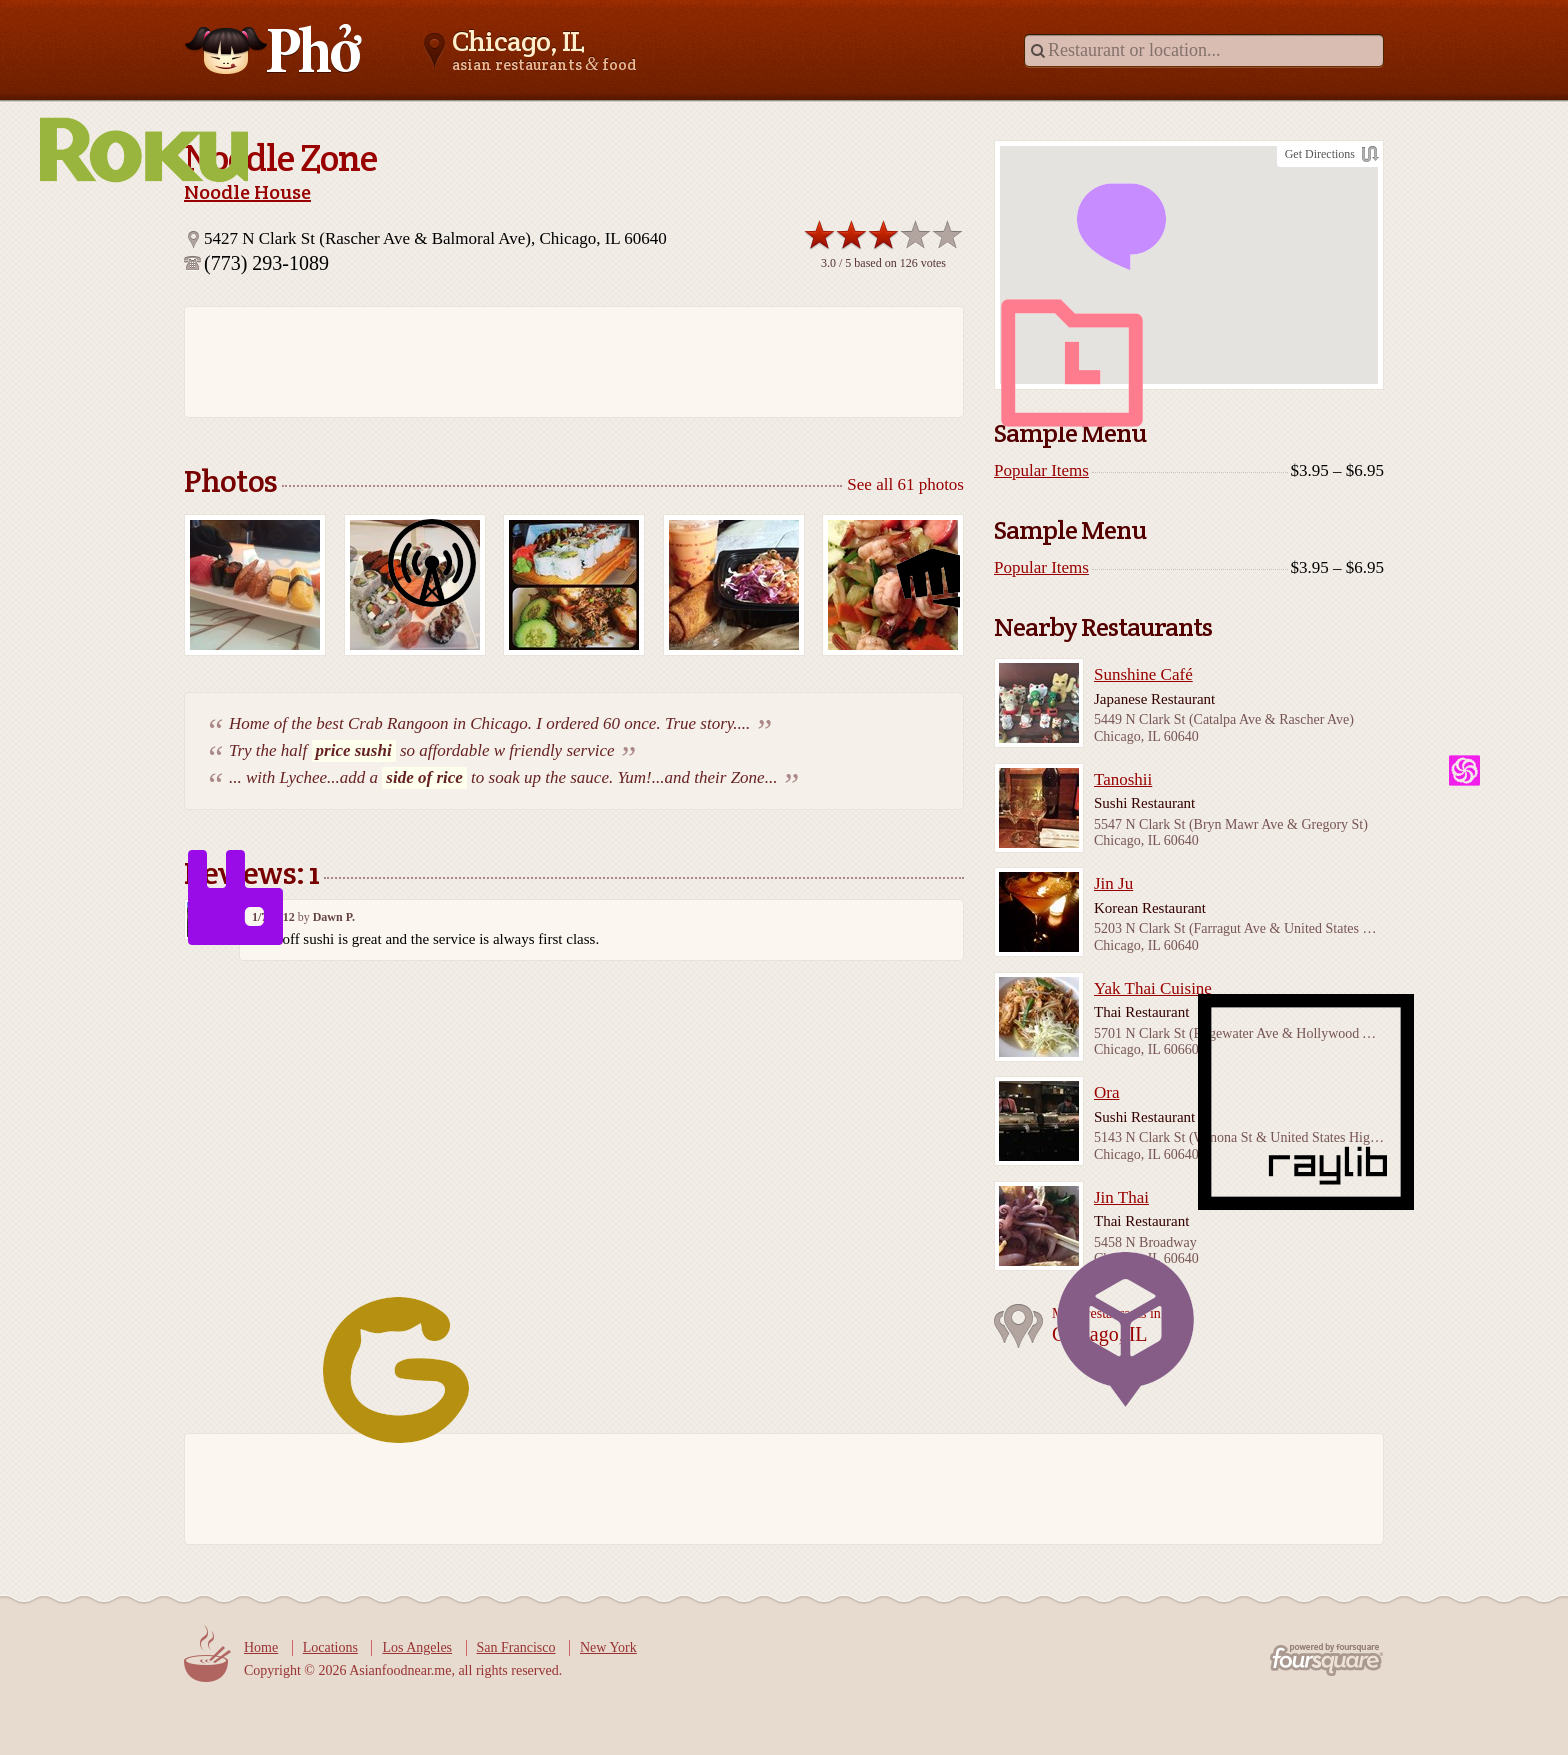  What do you see at coordinates (1464, 770) in the screenshot?
I see `visit codewars coding challenge platform` at bounding box center [1464, 770].